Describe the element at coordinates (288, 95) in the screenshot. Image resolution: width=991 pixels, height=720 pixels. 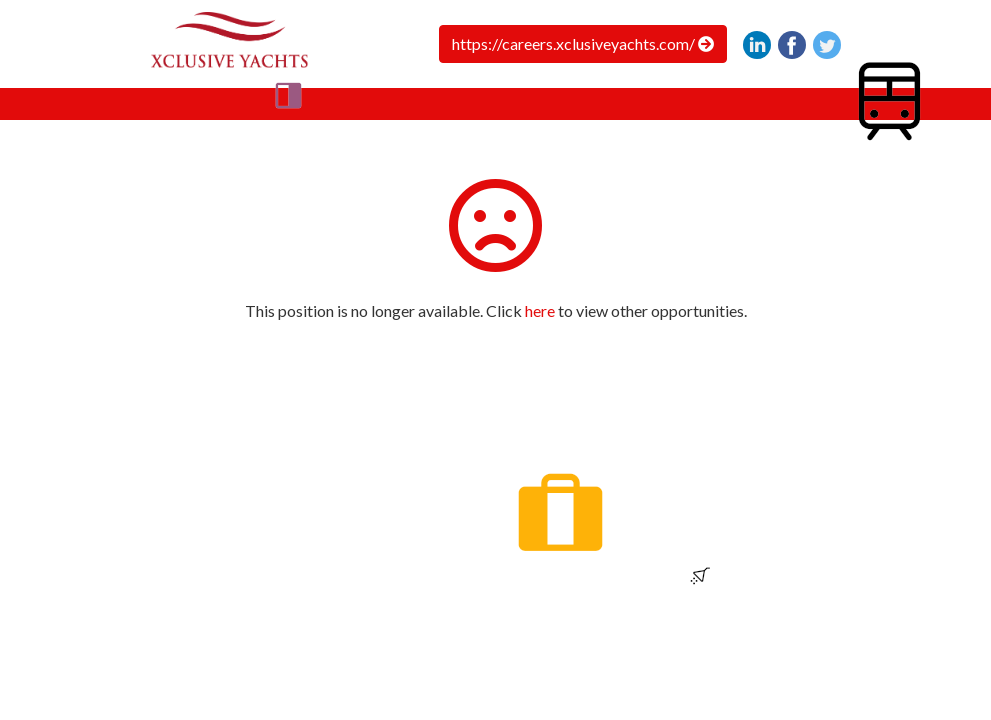
I see `toggle between split-screen view` at that location.